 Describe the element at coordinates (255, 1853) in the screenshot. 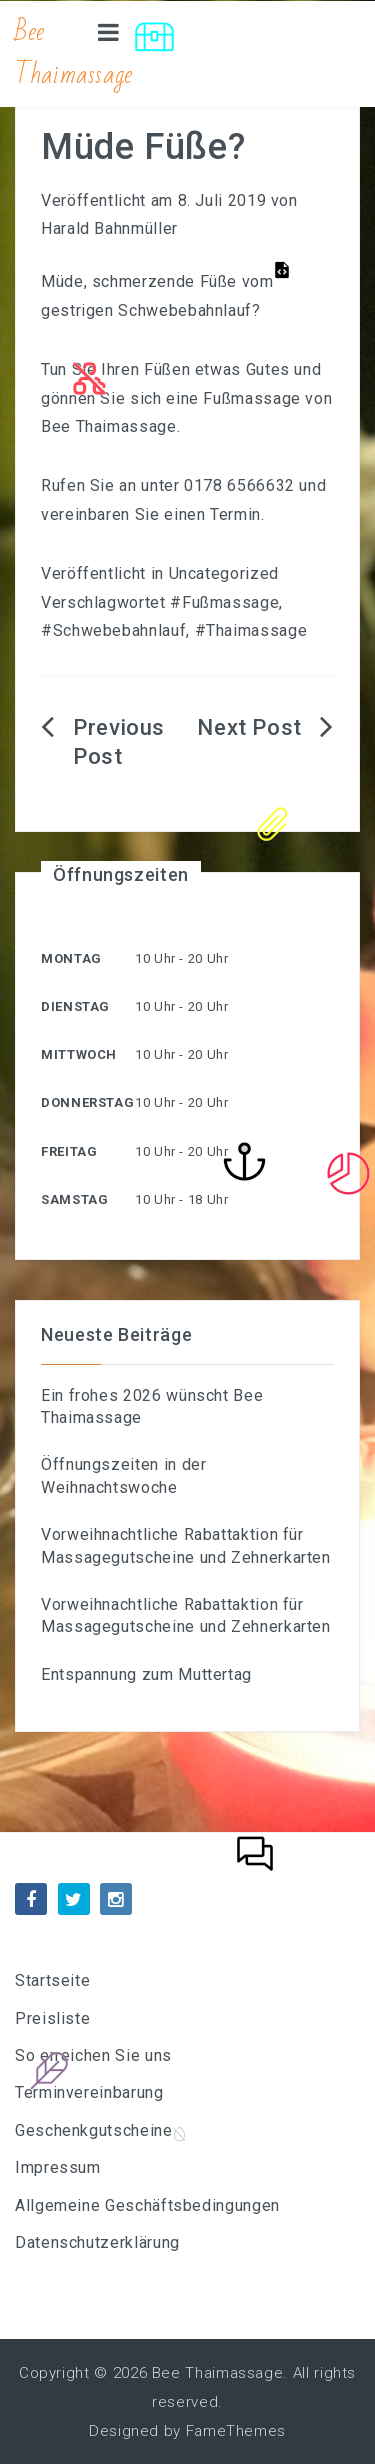

I see `open your conversations` at that location.